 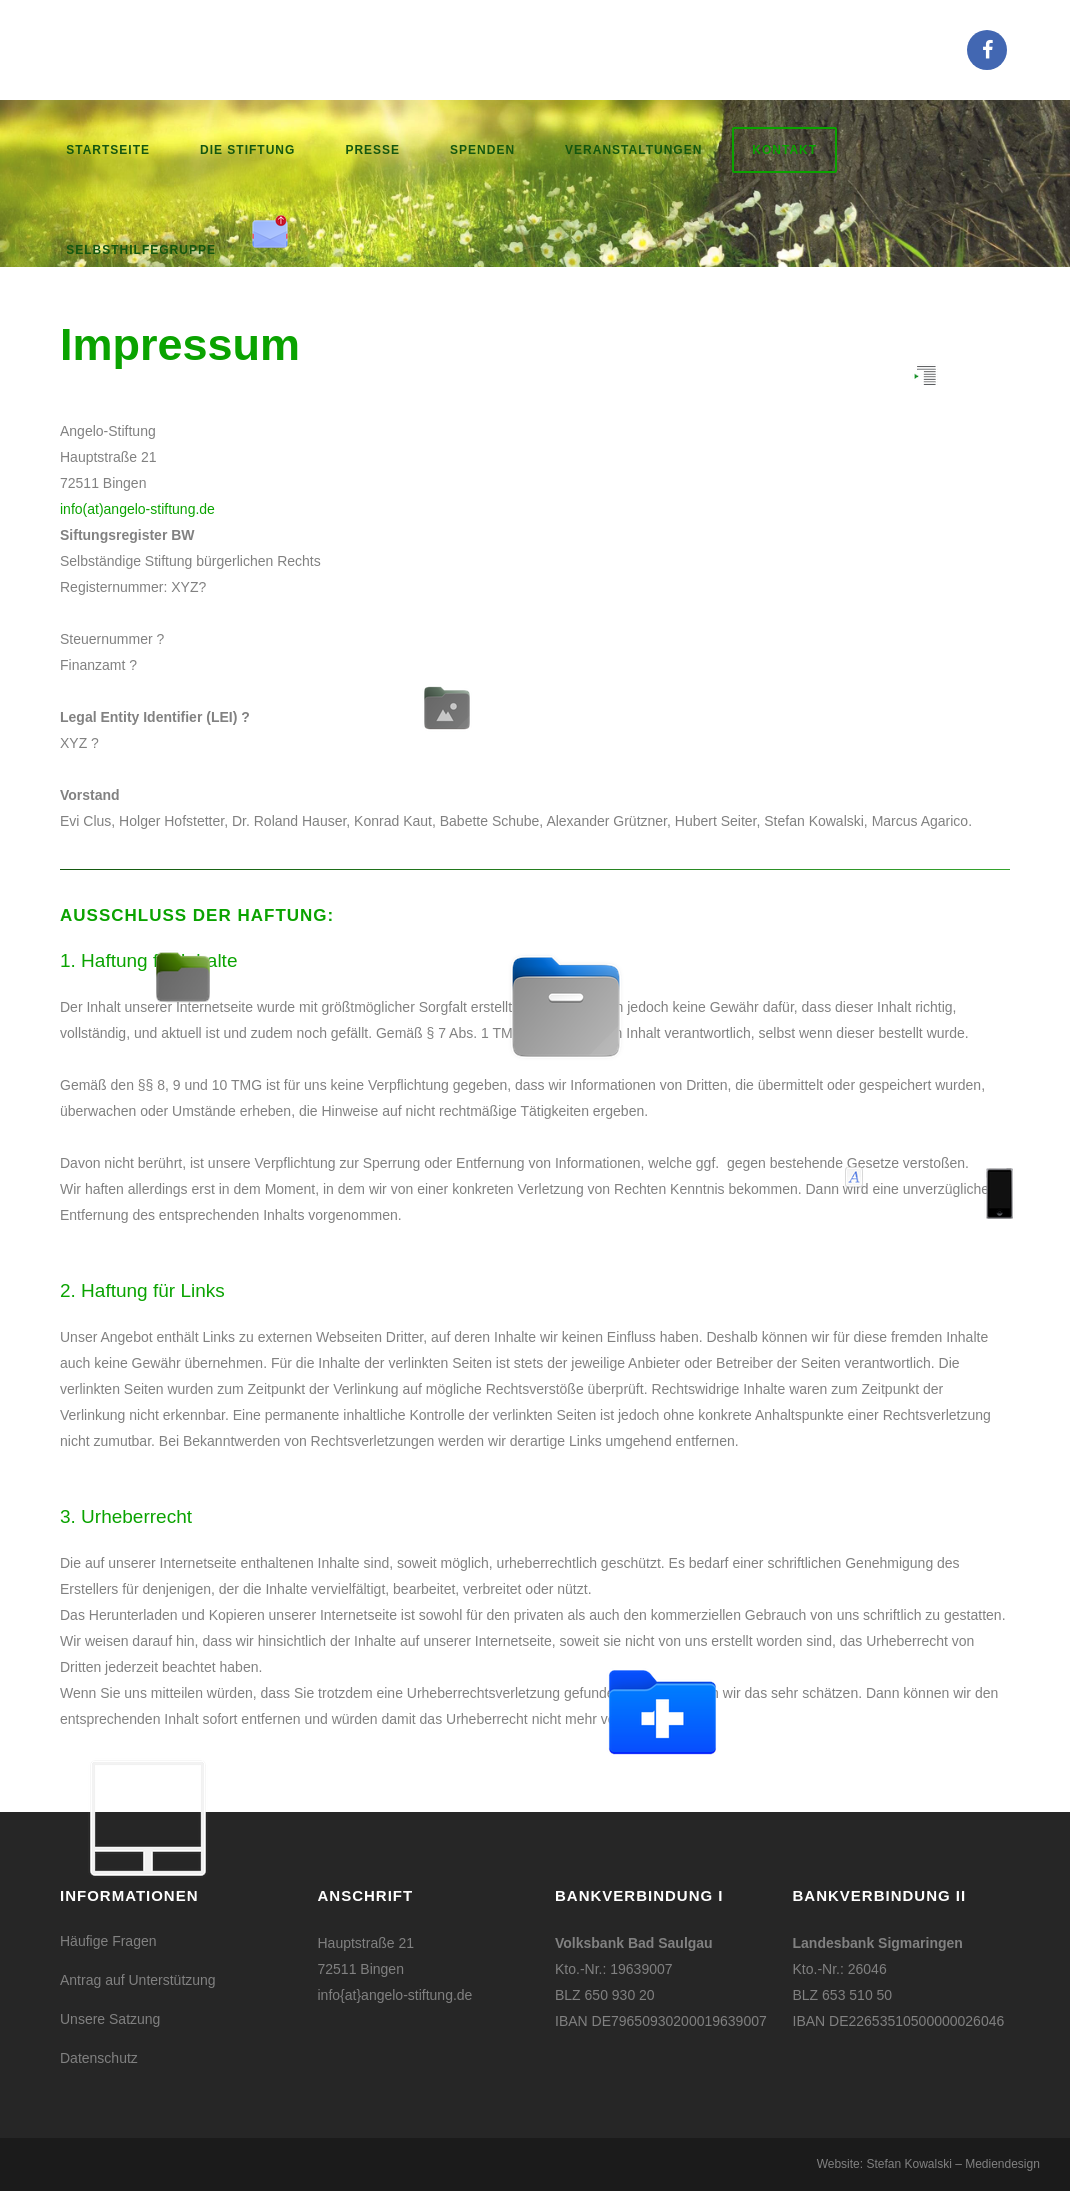 I want to click on send an email or message, so click(x=270, y=234).